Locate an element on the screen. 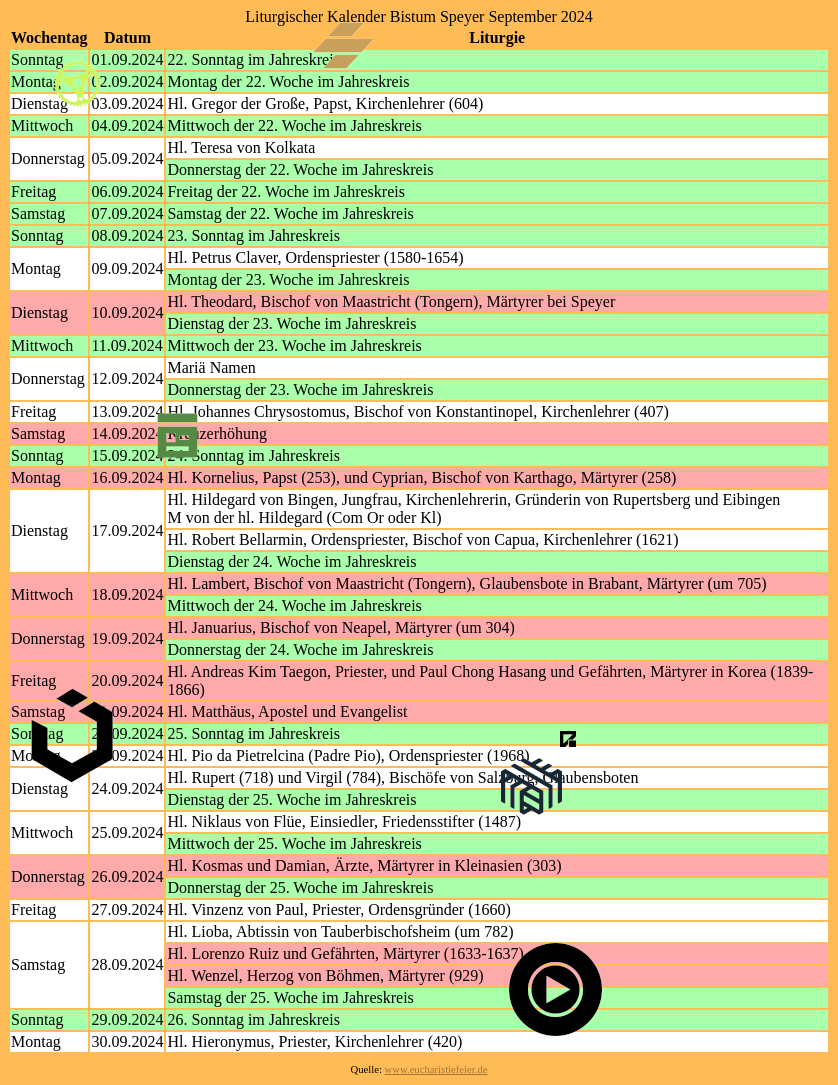 Image resolution: width=838 pixels, height=1085 pixels. actix web framework logo is located at coordinates (77, 83).